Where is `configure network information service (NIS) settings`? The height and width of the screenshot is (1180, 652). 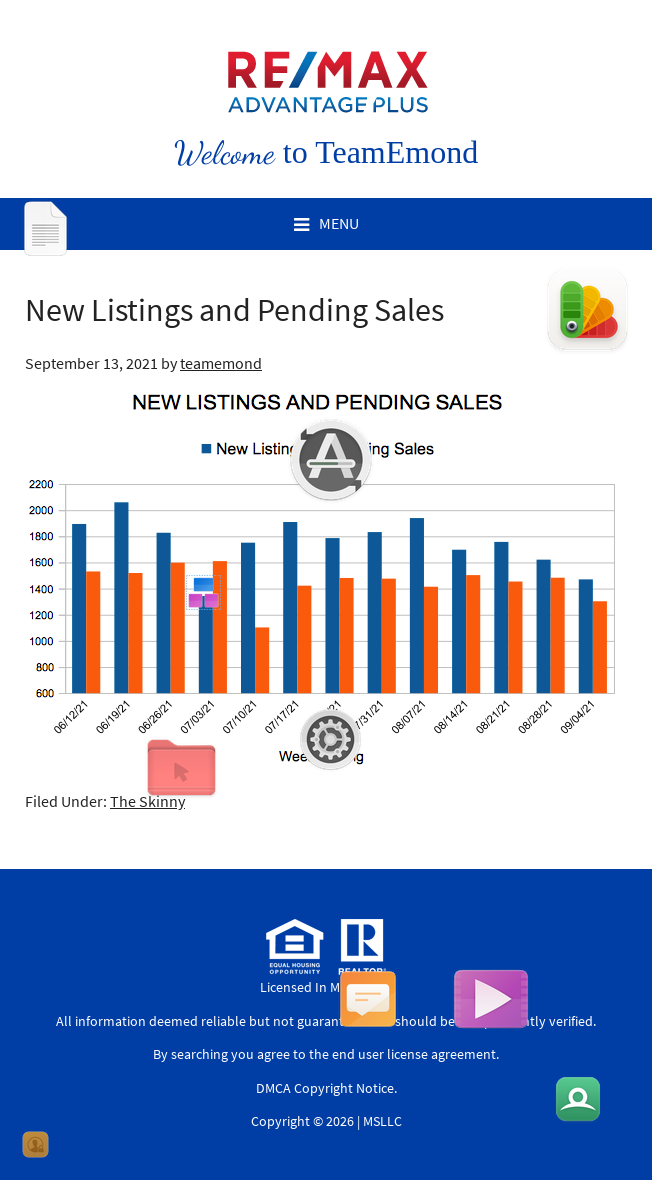
configure network information service (NIS) settings is located at coordinates (35, 1144).